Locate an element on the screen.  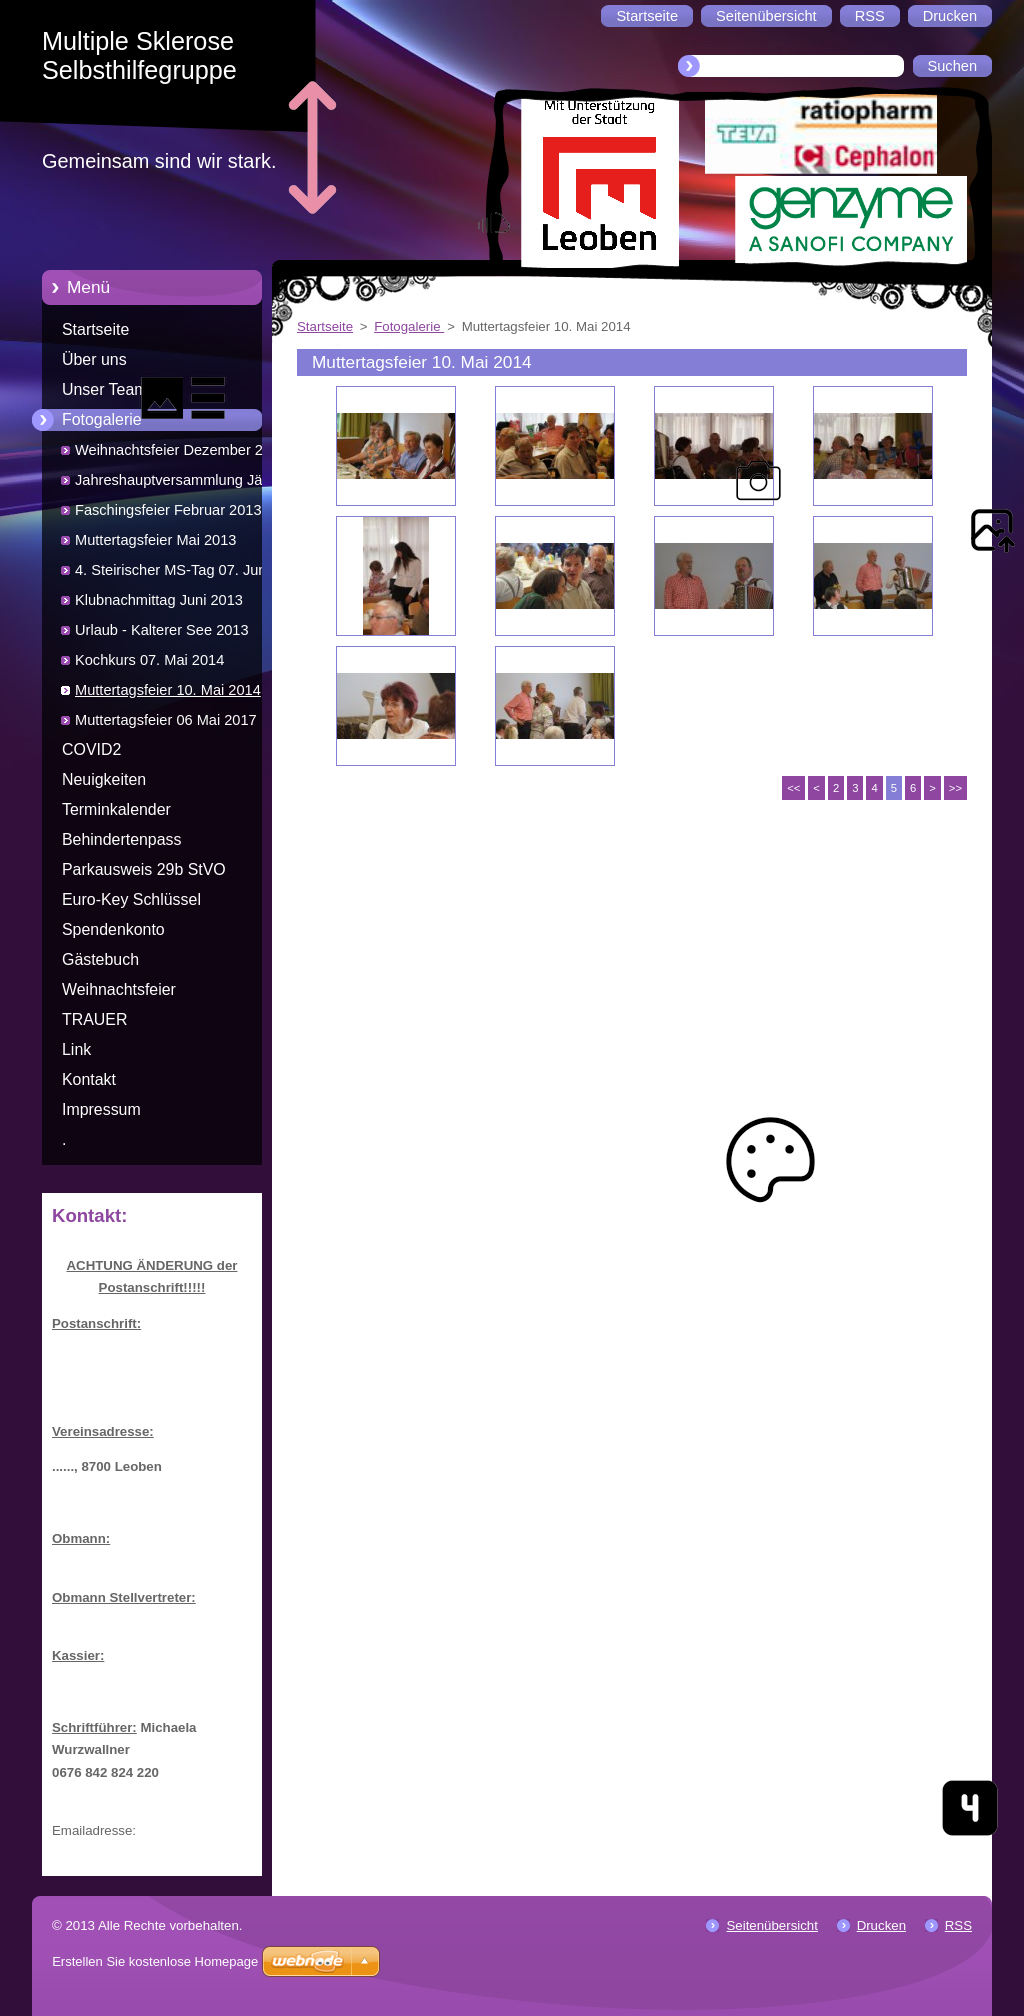
upload a photo is located at coordinates (992, 530).